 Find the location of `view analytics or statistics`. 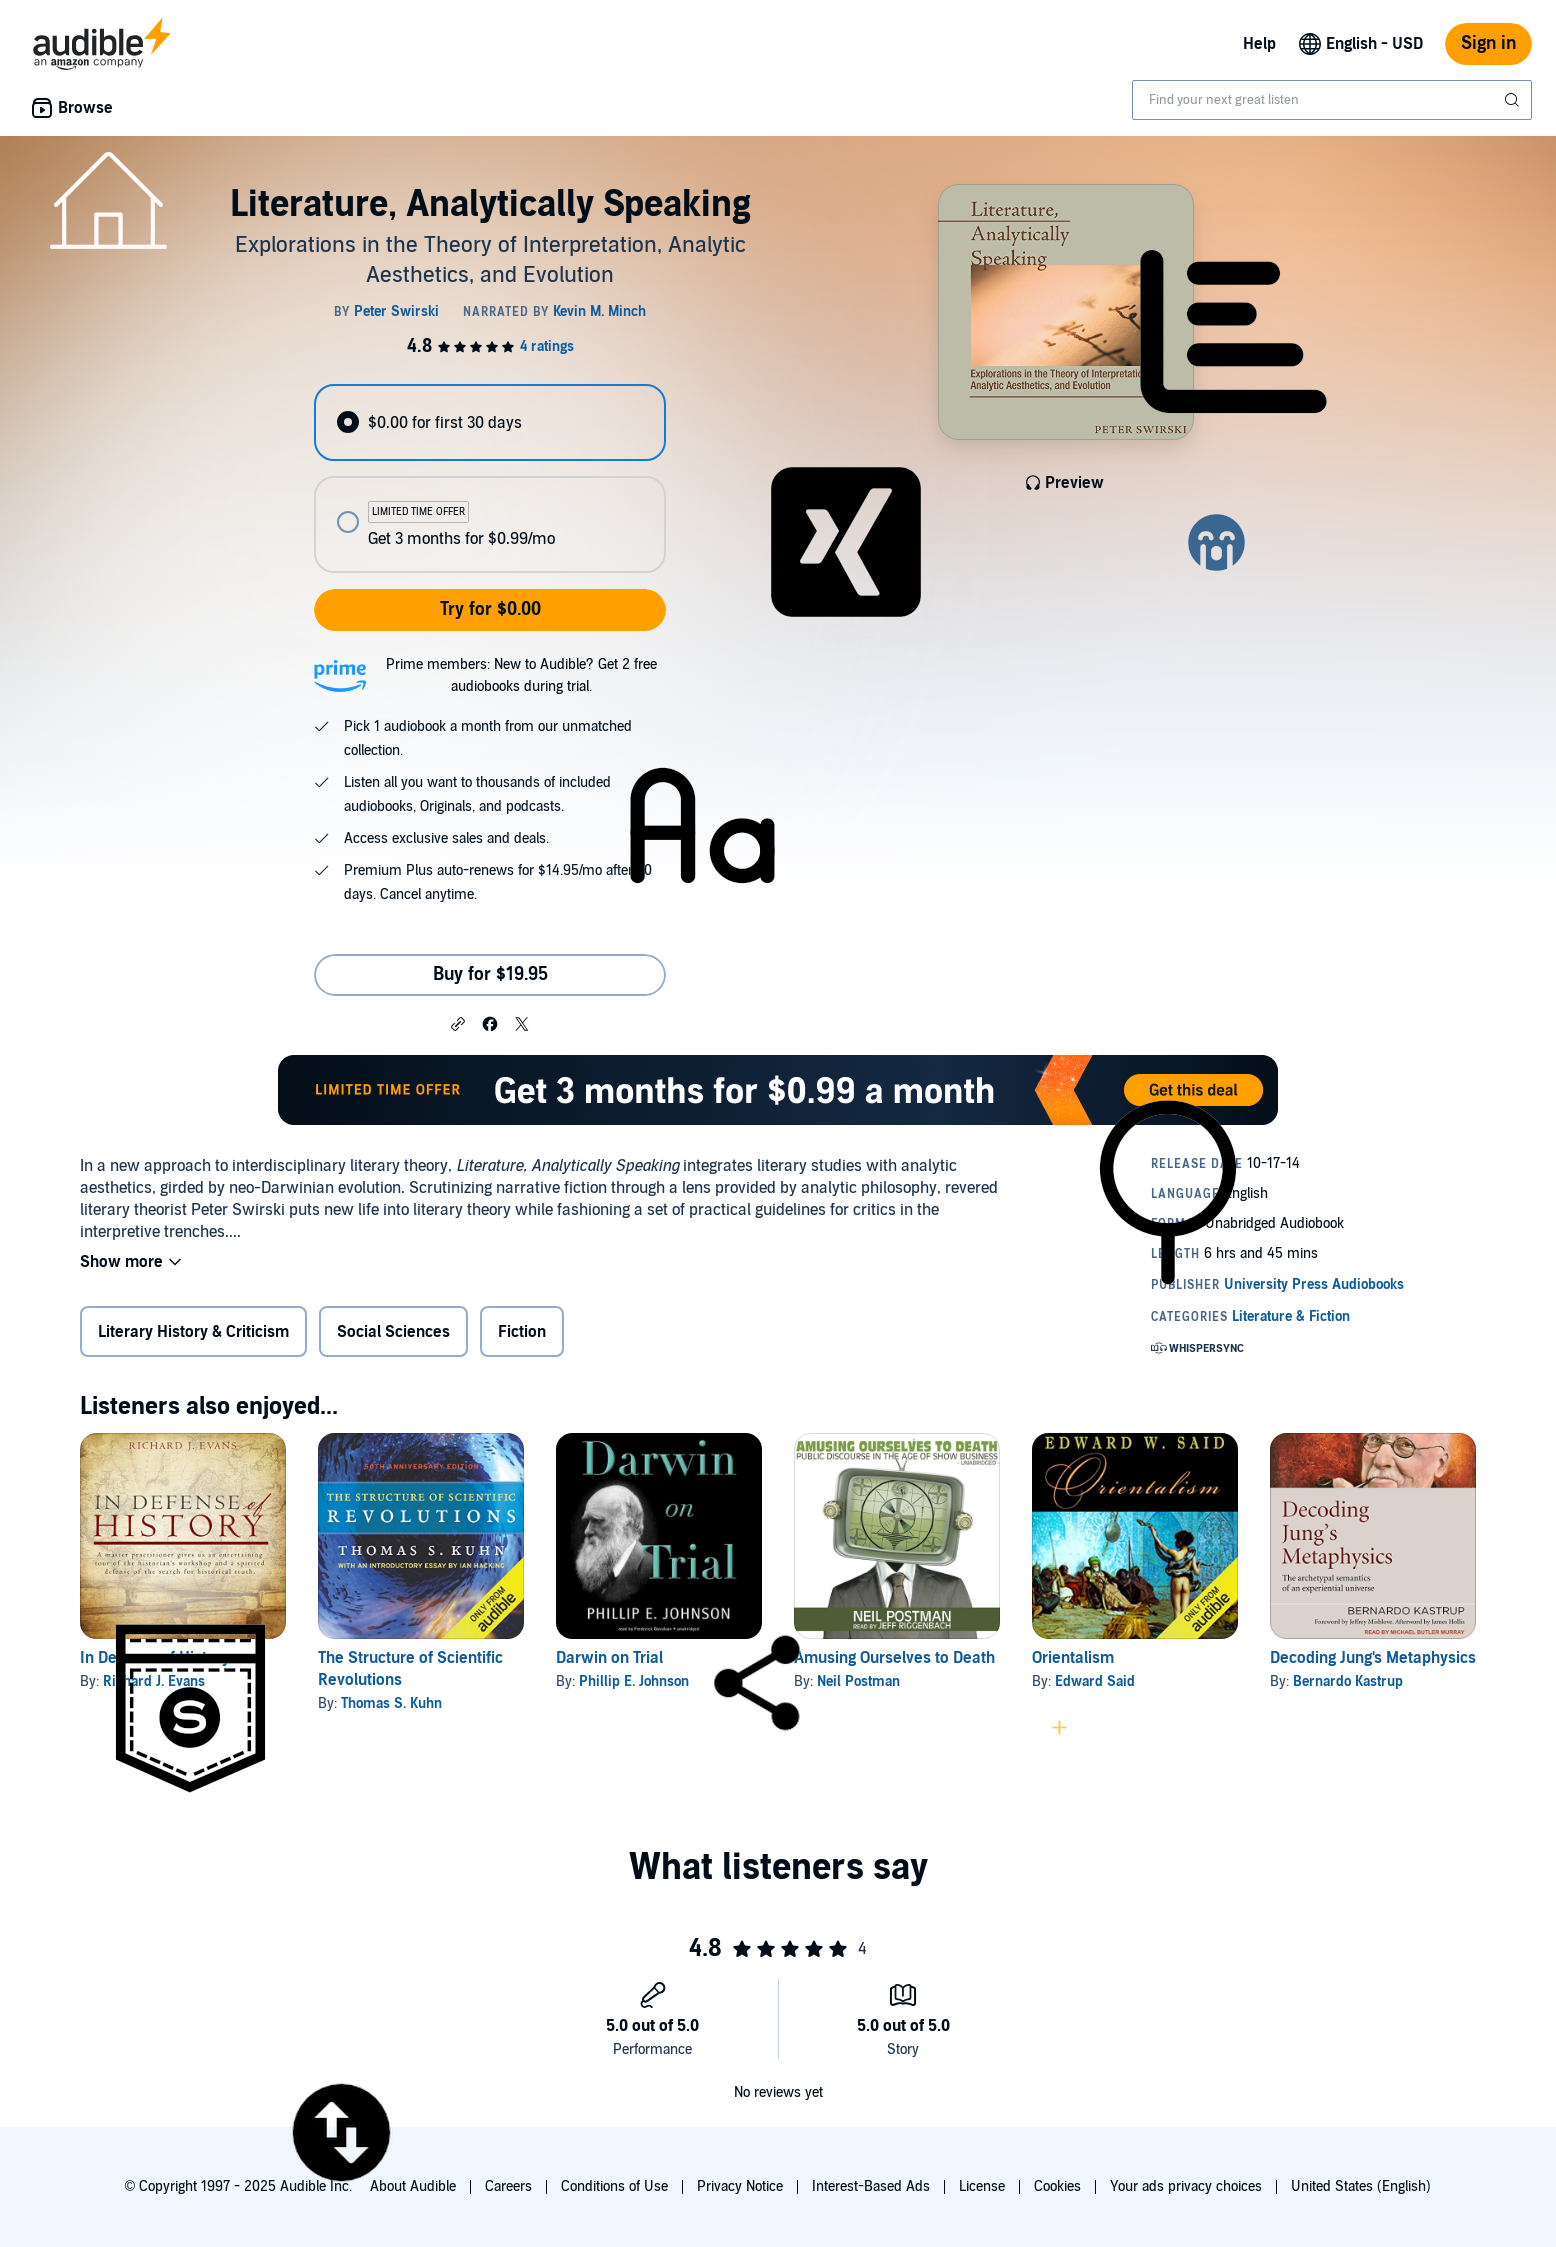

view analytics or statistics is located at coordinates (1233, 331).